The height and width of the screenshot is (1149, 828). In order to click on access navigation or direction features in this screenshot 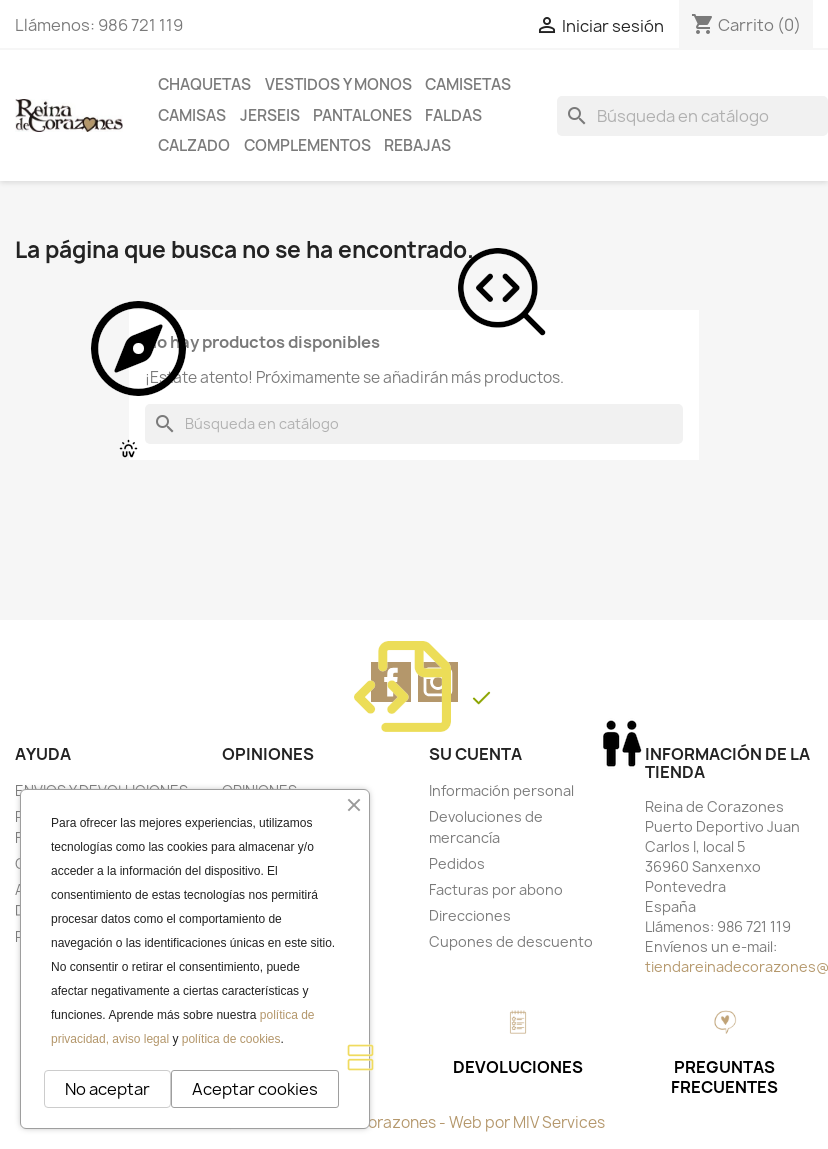, I will do `click(138, 348)`.